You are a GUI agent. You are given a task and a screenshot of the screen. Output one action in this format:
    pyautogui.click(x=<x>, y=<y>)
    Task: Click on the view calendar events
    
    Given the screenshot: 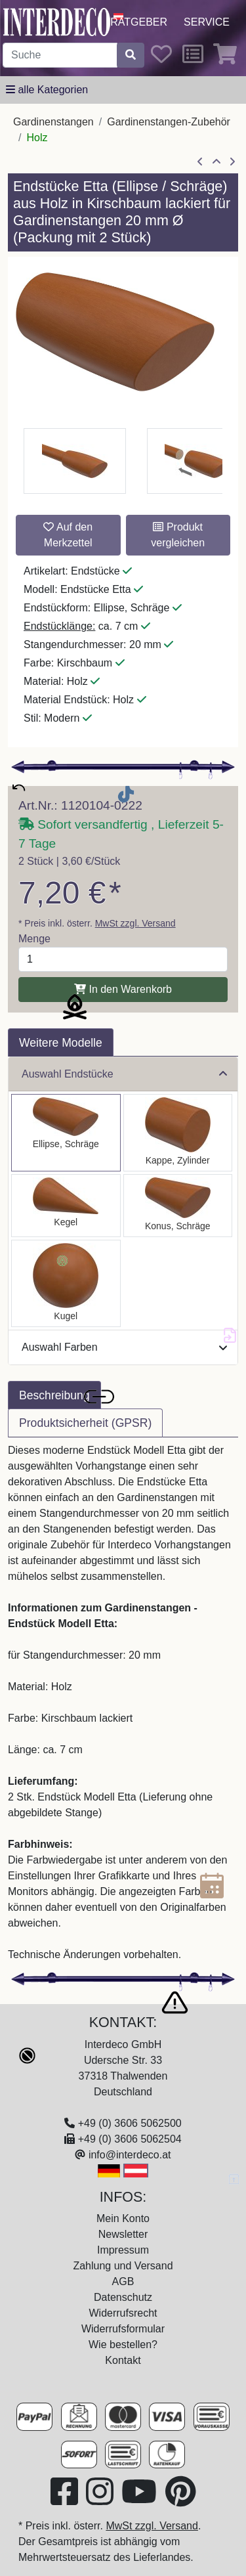 What is the action you would take?
    pyautogui.click(x=212, y=1887)
    